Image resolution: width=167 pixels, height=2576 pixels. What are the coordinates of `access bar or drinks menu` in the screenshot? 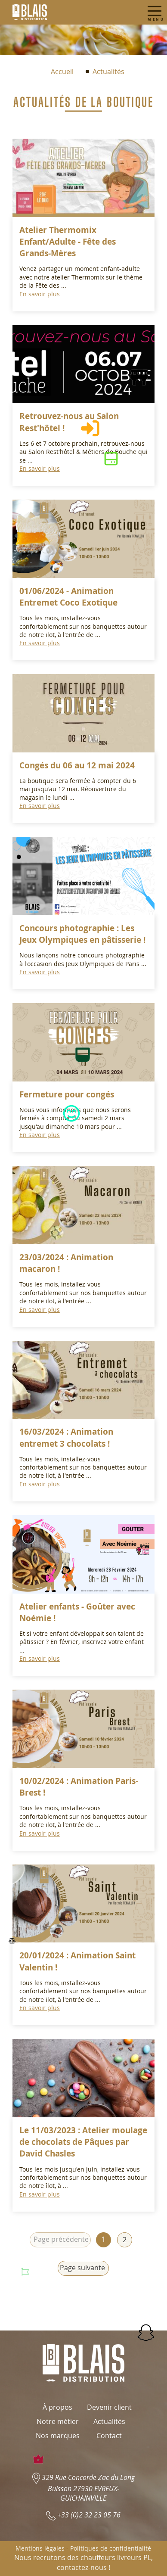 It's located at (83, 1055).